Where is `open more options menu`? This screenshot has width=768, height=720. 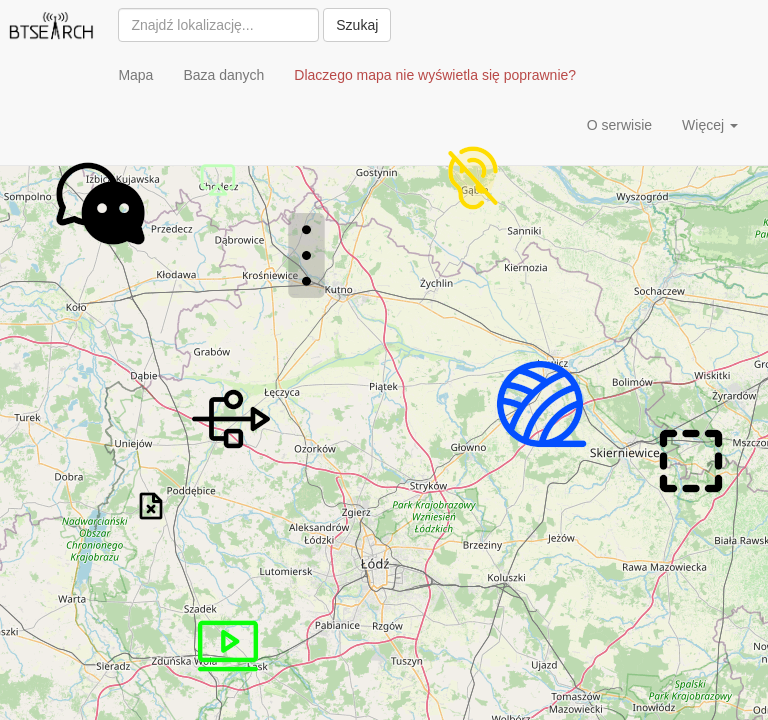 open more options menu is located at coordinates (306, 255).